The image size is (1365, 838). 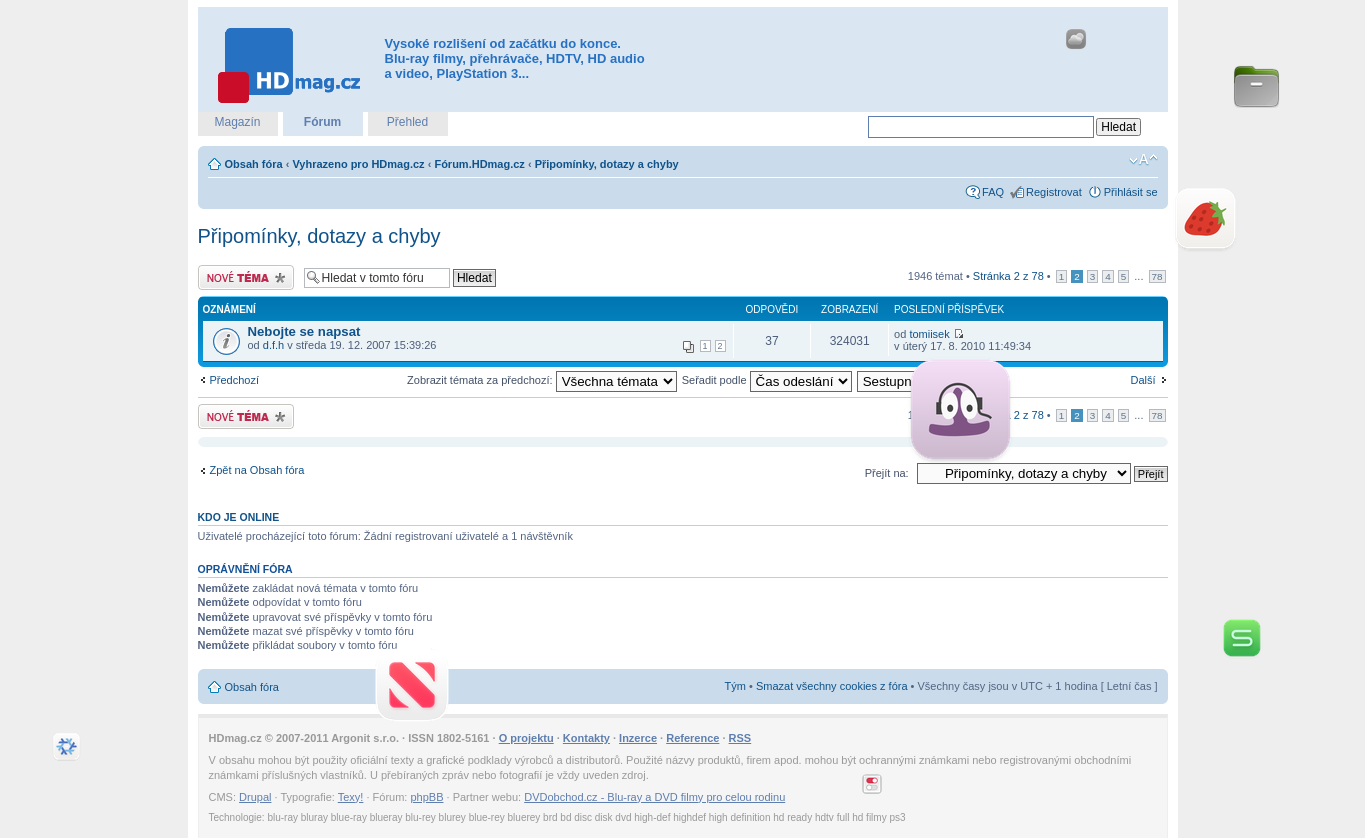 What do you see at coordinates (1242, 638) in the screenshot?
I see `open wps spreadsheets application` at bounding box center [1242, 638].